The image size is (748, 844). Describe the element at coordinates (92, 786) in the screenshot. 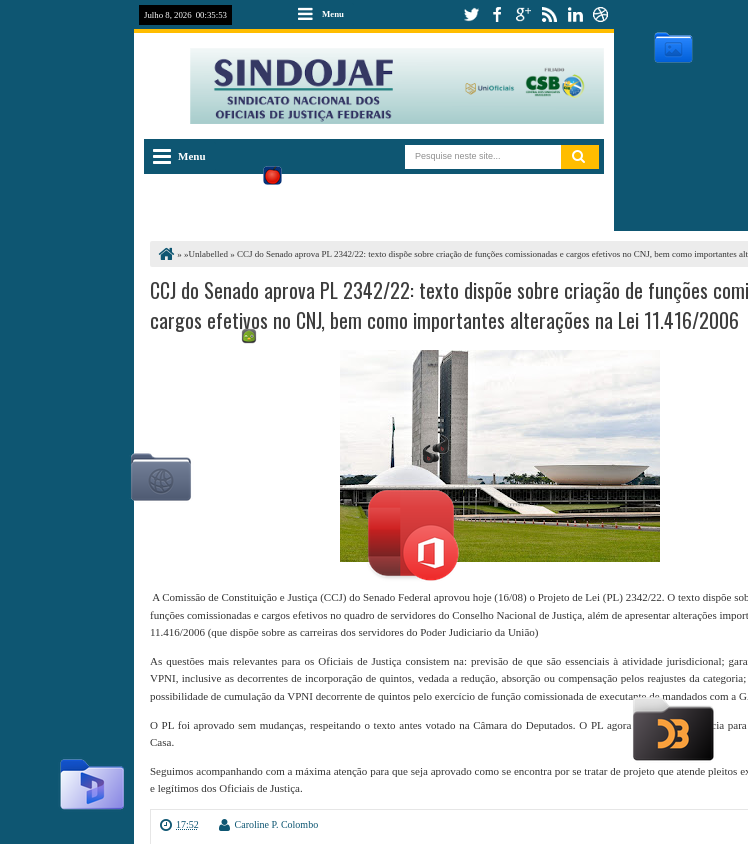

I see `open microsoft dynamics 365 for phones folder` at that location.